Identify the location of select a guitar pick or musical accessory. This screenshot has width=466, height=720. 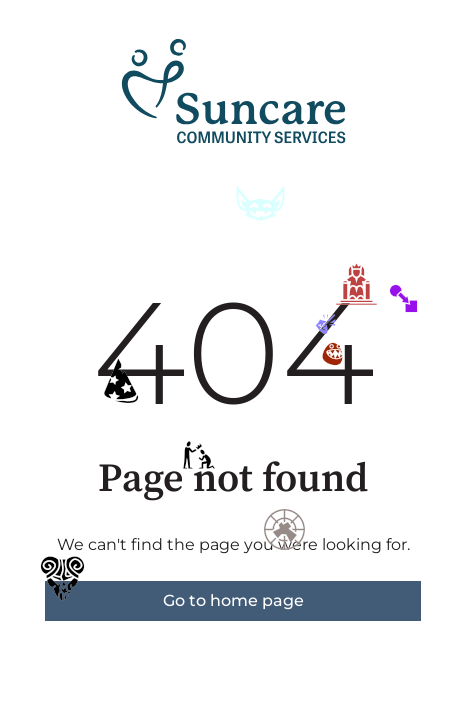
(62, 578).